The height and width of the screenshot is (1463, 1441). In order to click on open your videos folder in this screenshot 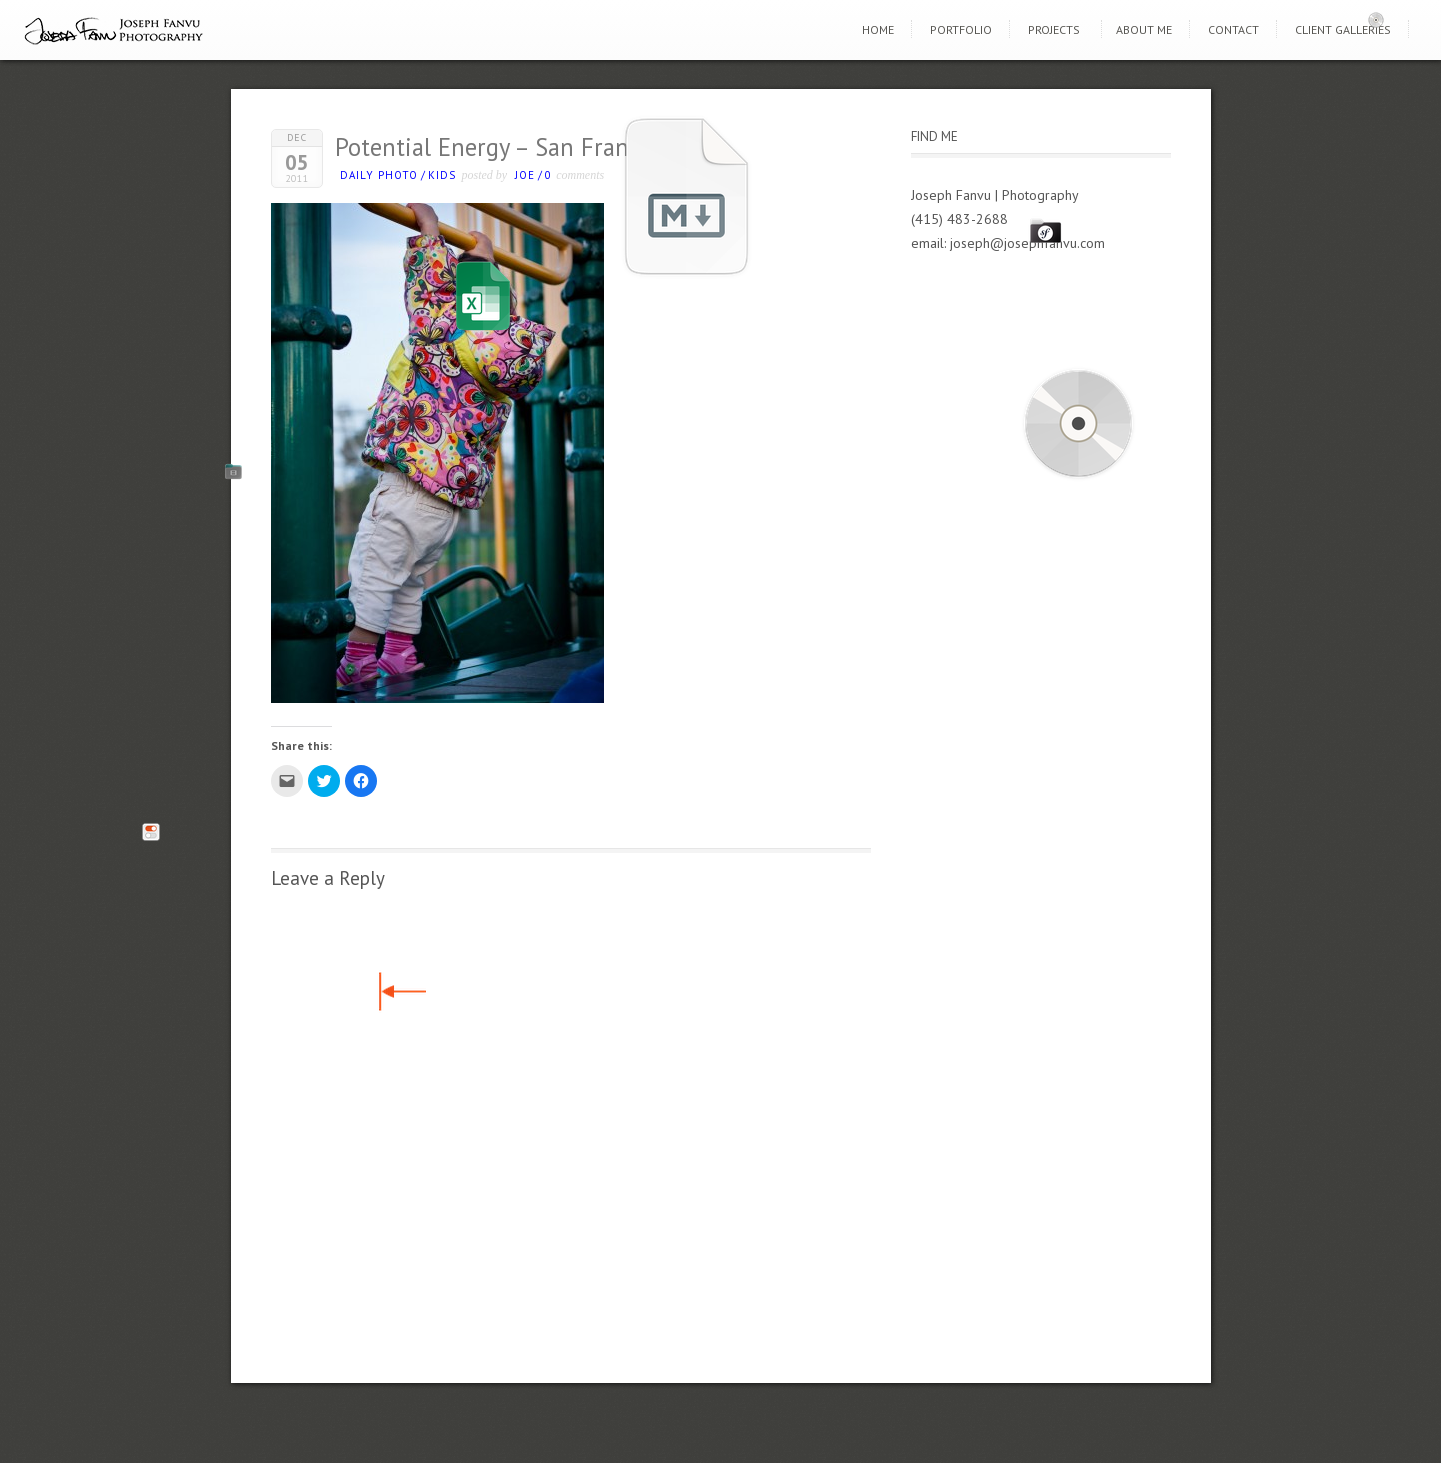, I will do `click(233, 471)`.